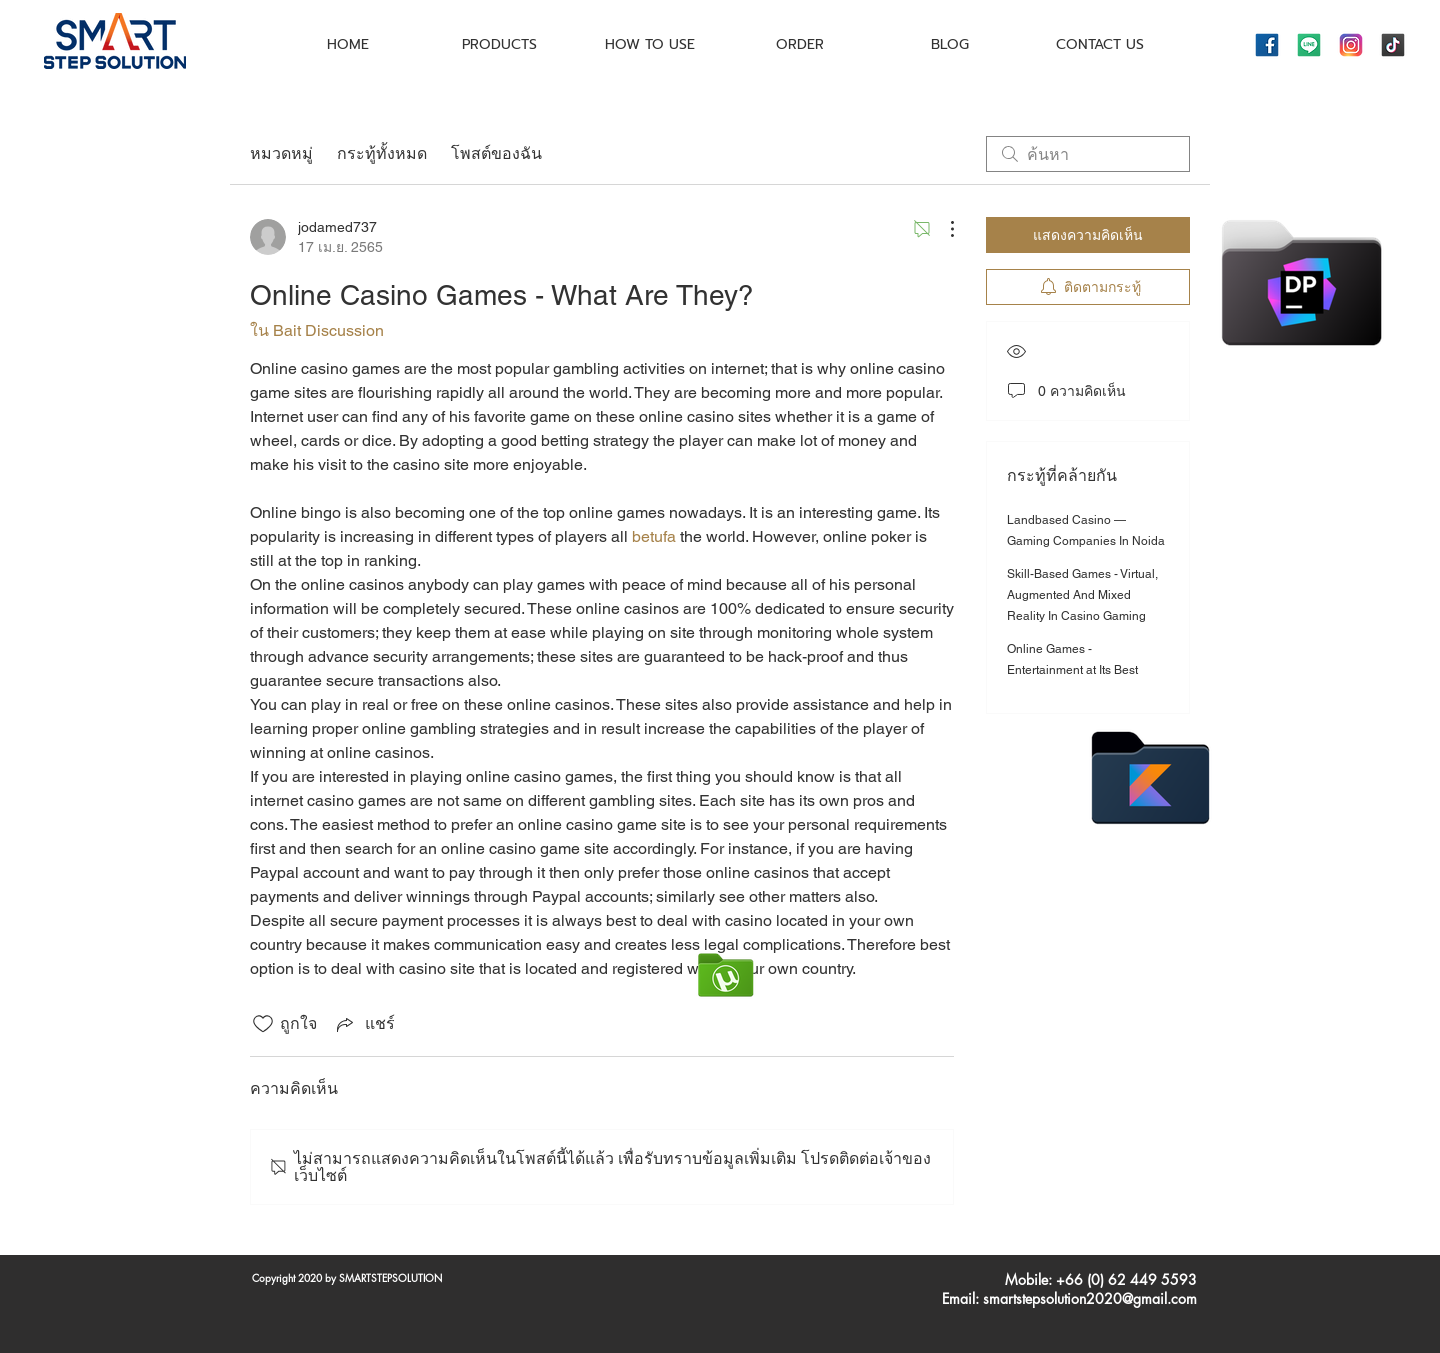 This screenshot has width=1440, height=1353. I want to click on open folder containing JetBrains dotPeek projects, so click(1301, 287).